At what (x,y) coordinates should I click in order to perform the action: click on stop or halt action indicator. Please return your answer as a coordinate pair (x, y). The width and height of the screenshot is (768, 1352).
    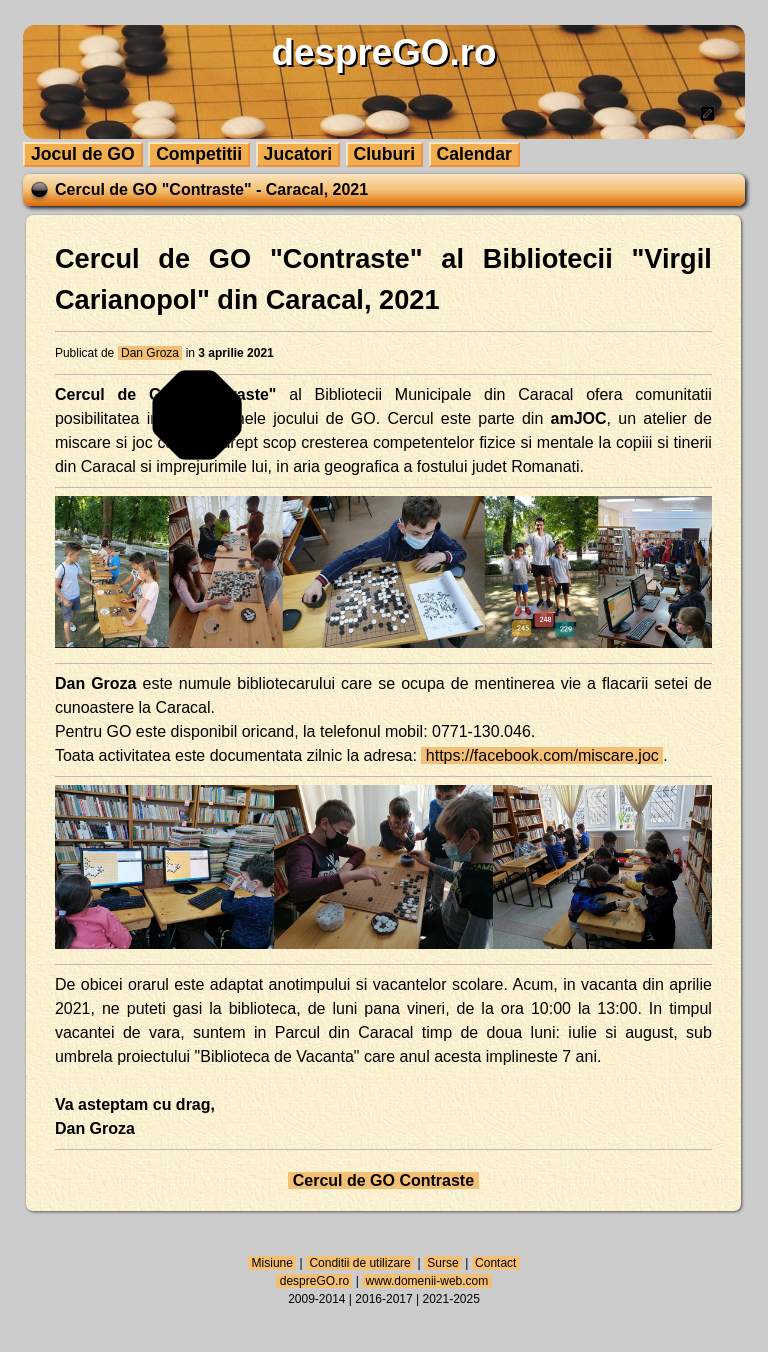
    Looking at the image, I should click on (197, 415).